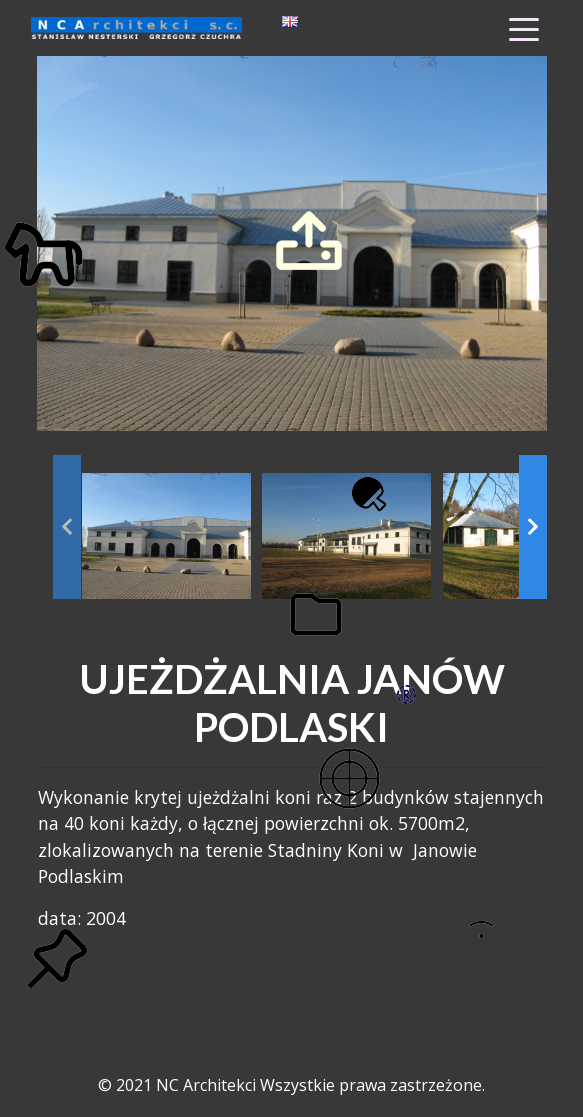 The height and width of the screenshot is (1117, 583). I want to click on open file folder, so click(316, 616).